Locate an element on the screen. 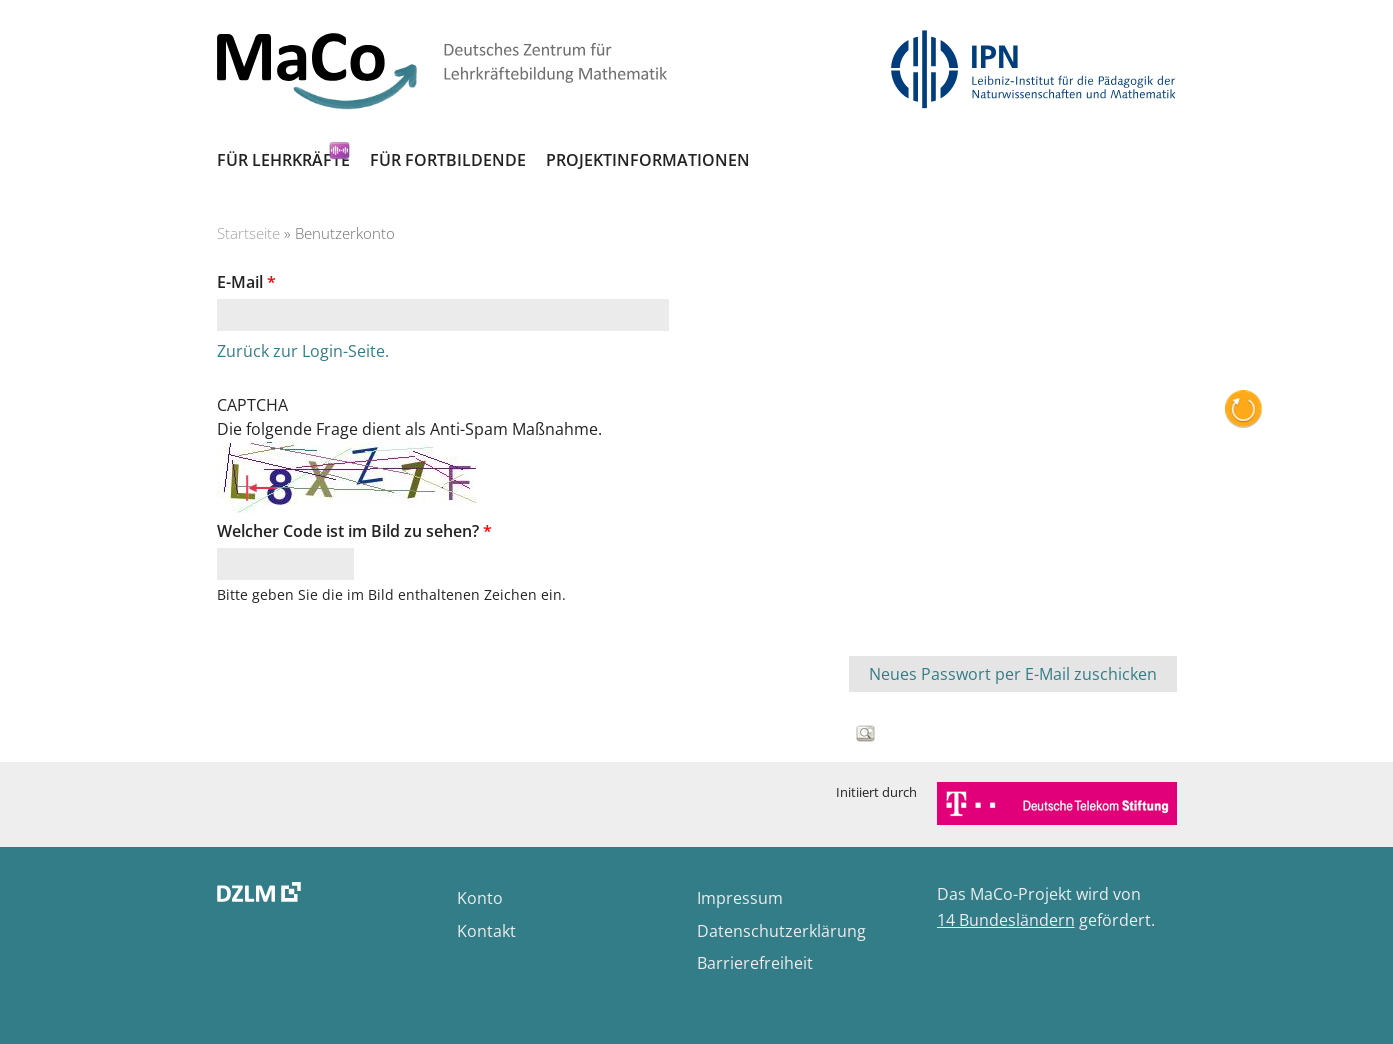 The width and height of the screenshot is (1393, 1044). open eye of gnome image viewer is located at coordinates (865, 733).